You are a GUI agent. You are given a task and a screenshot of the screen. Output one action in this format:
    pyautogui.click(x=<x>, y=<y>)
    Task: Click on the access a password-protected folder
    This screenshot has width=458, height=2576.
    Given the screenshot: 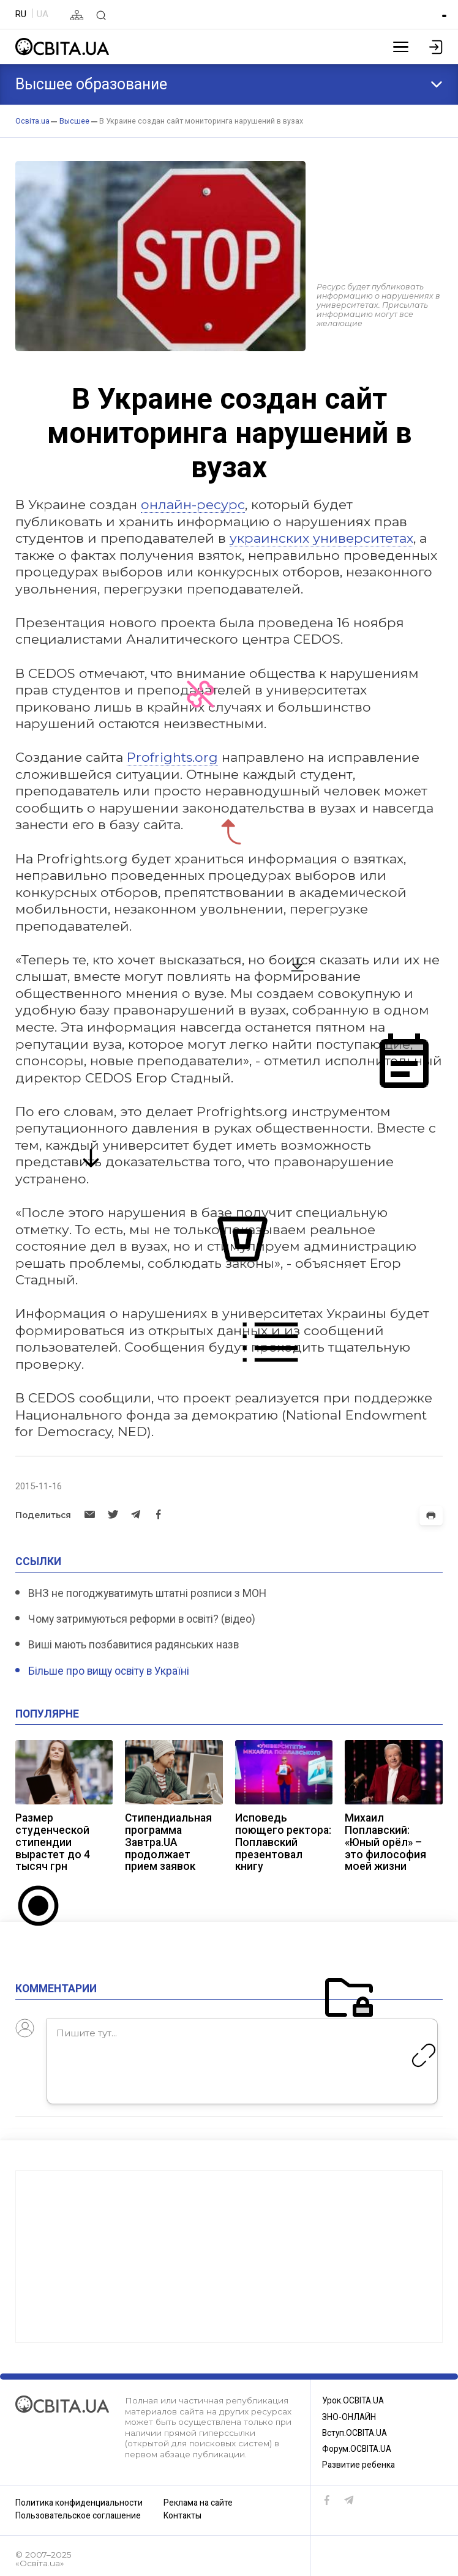 What is the action you would take?
    pyautogui.click(x=349, y=1997)
    